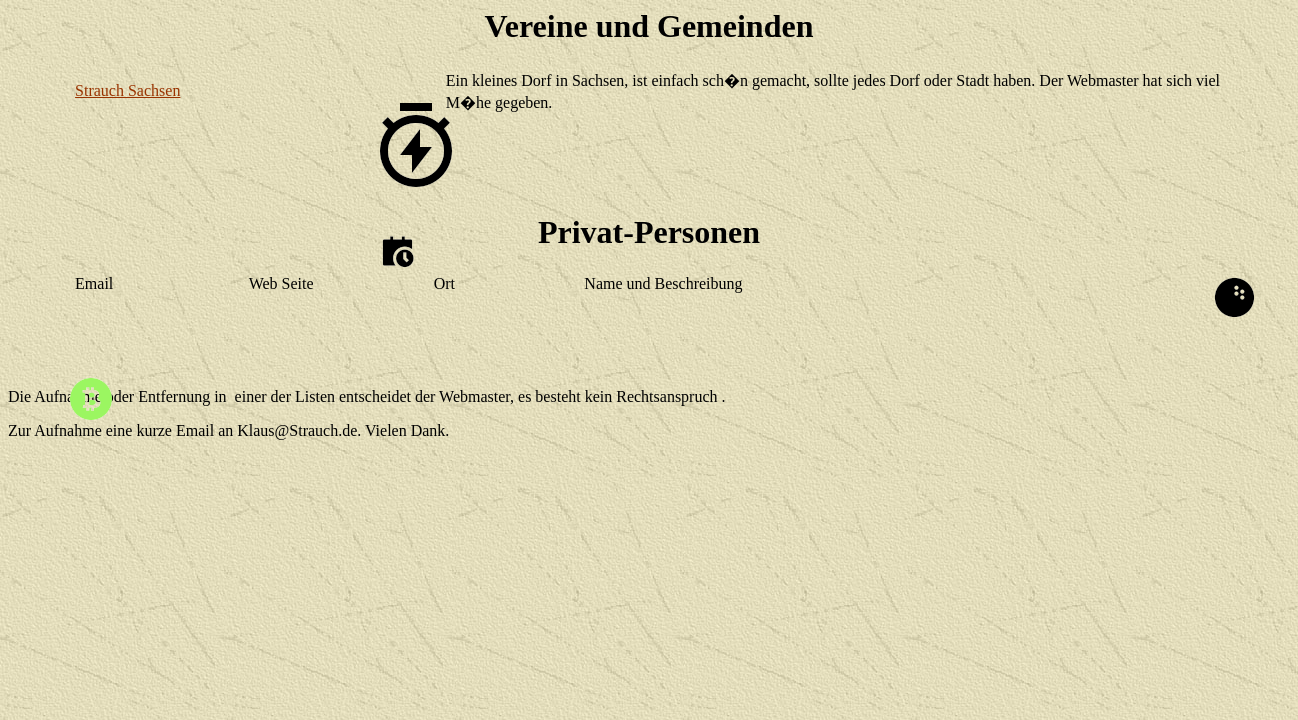  What do you see at coordinates (397, 252) in the screenshot?
I see `view scheduled events or appointments` at bounding box center [397, 252].